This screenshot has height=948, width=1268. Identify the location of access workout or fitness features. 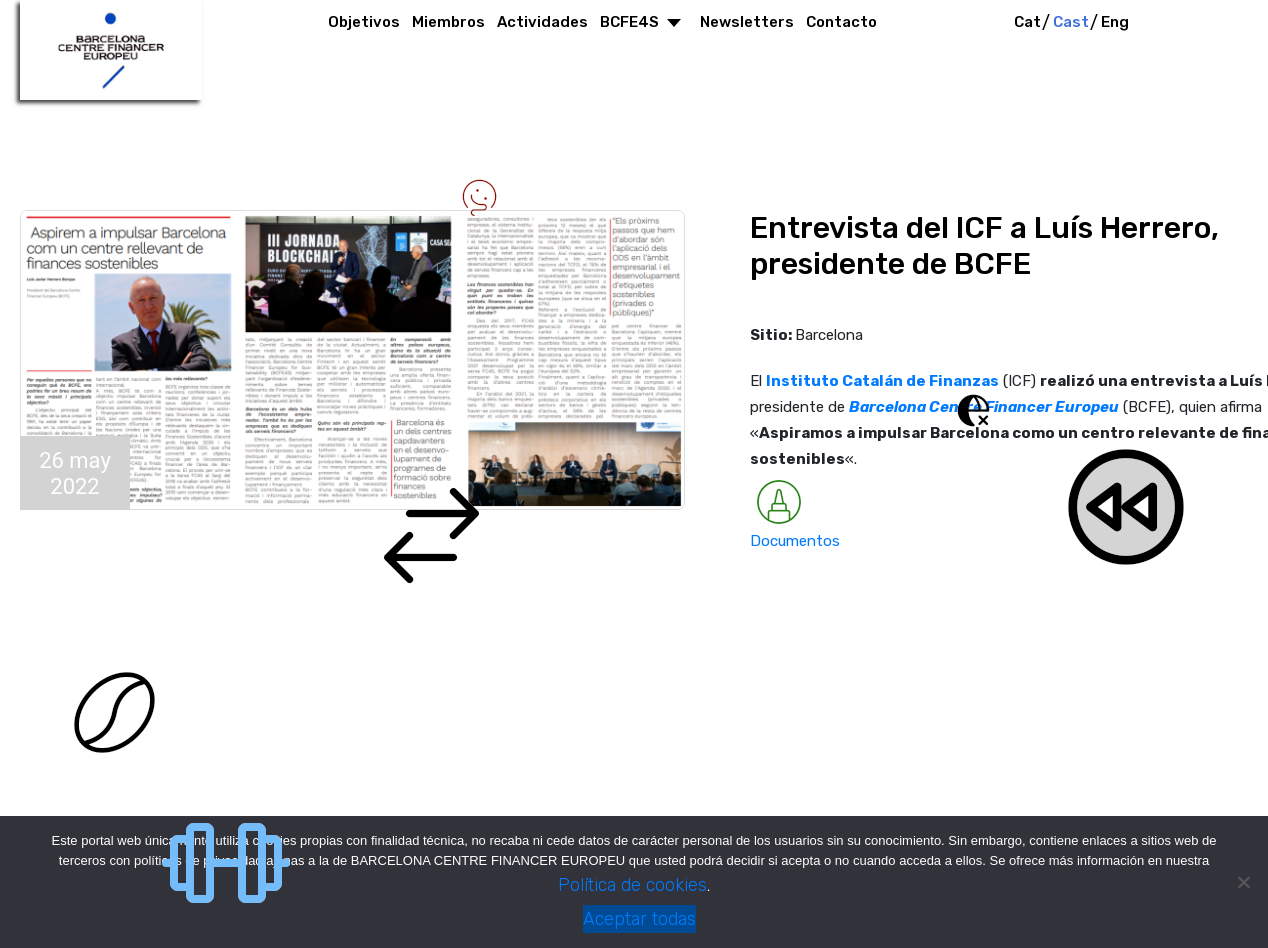
(226, 863).